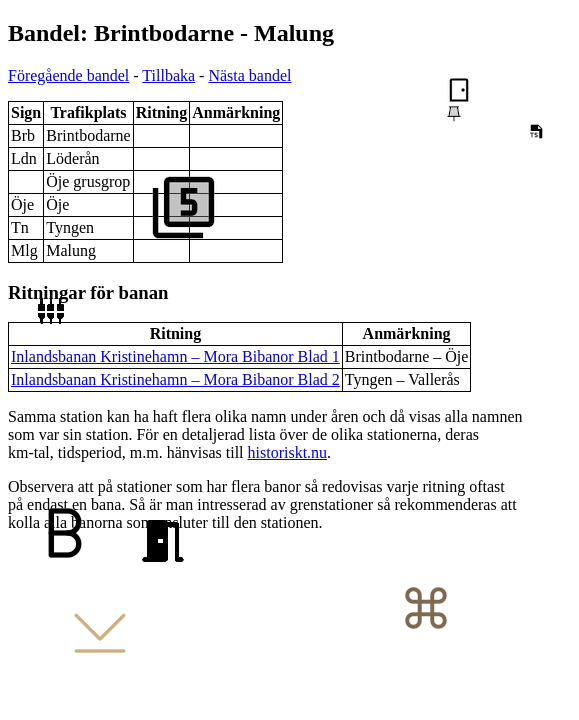 The width and height of the screenshot is (579, 720). Describe the element at coordinates (65, 533) in the screenshot. I see `toggle bold text formatting` at that location.